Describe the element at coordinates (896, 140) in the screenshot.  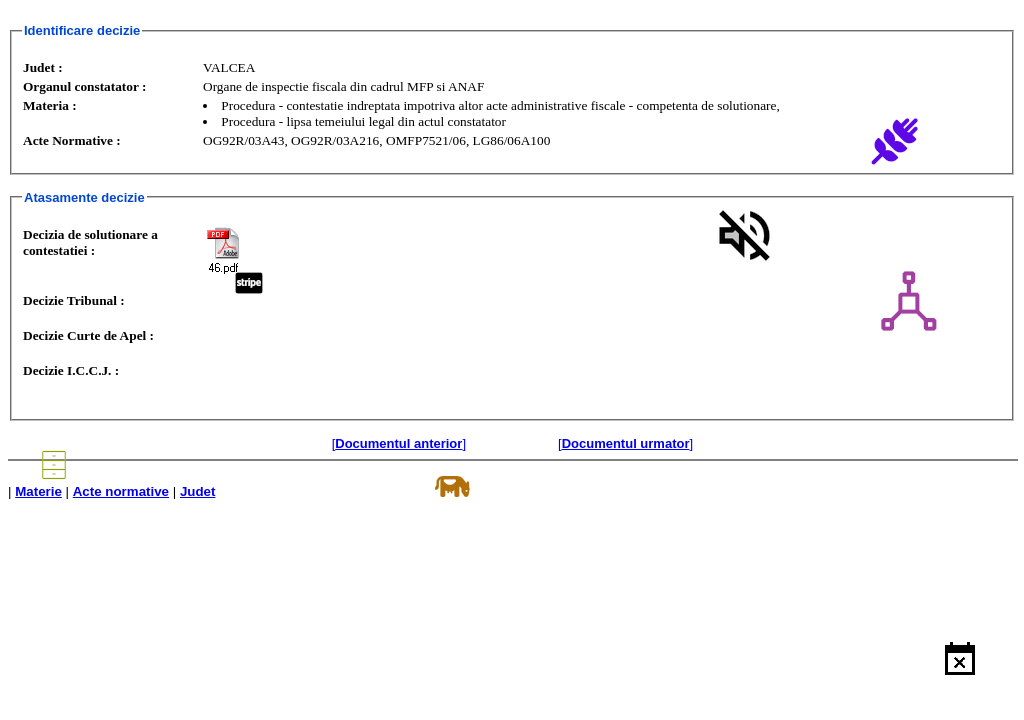
I see `indicates wheat or grain content in food items` at that location.